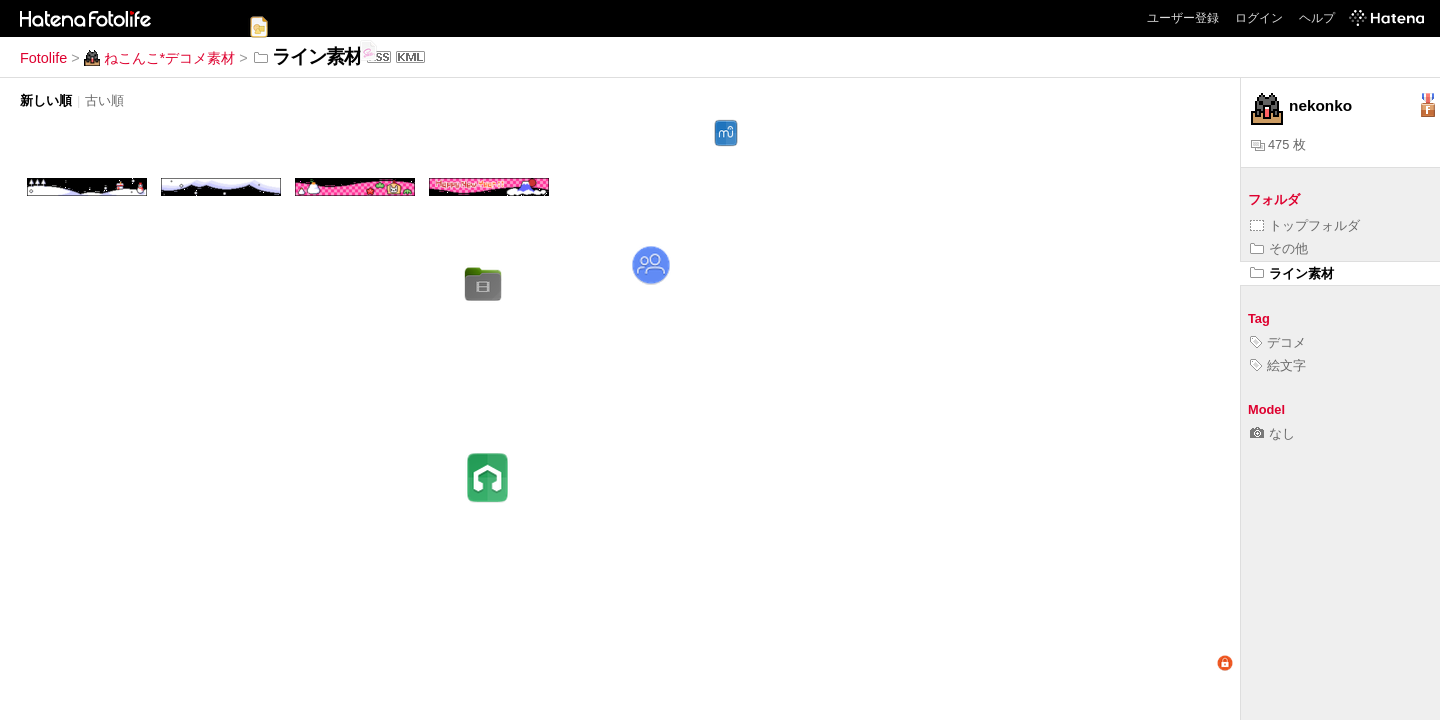 The width and height of the screenshot is (1440, 720). I want to click on indicates a sass stylesheet file, so click(368, 50).